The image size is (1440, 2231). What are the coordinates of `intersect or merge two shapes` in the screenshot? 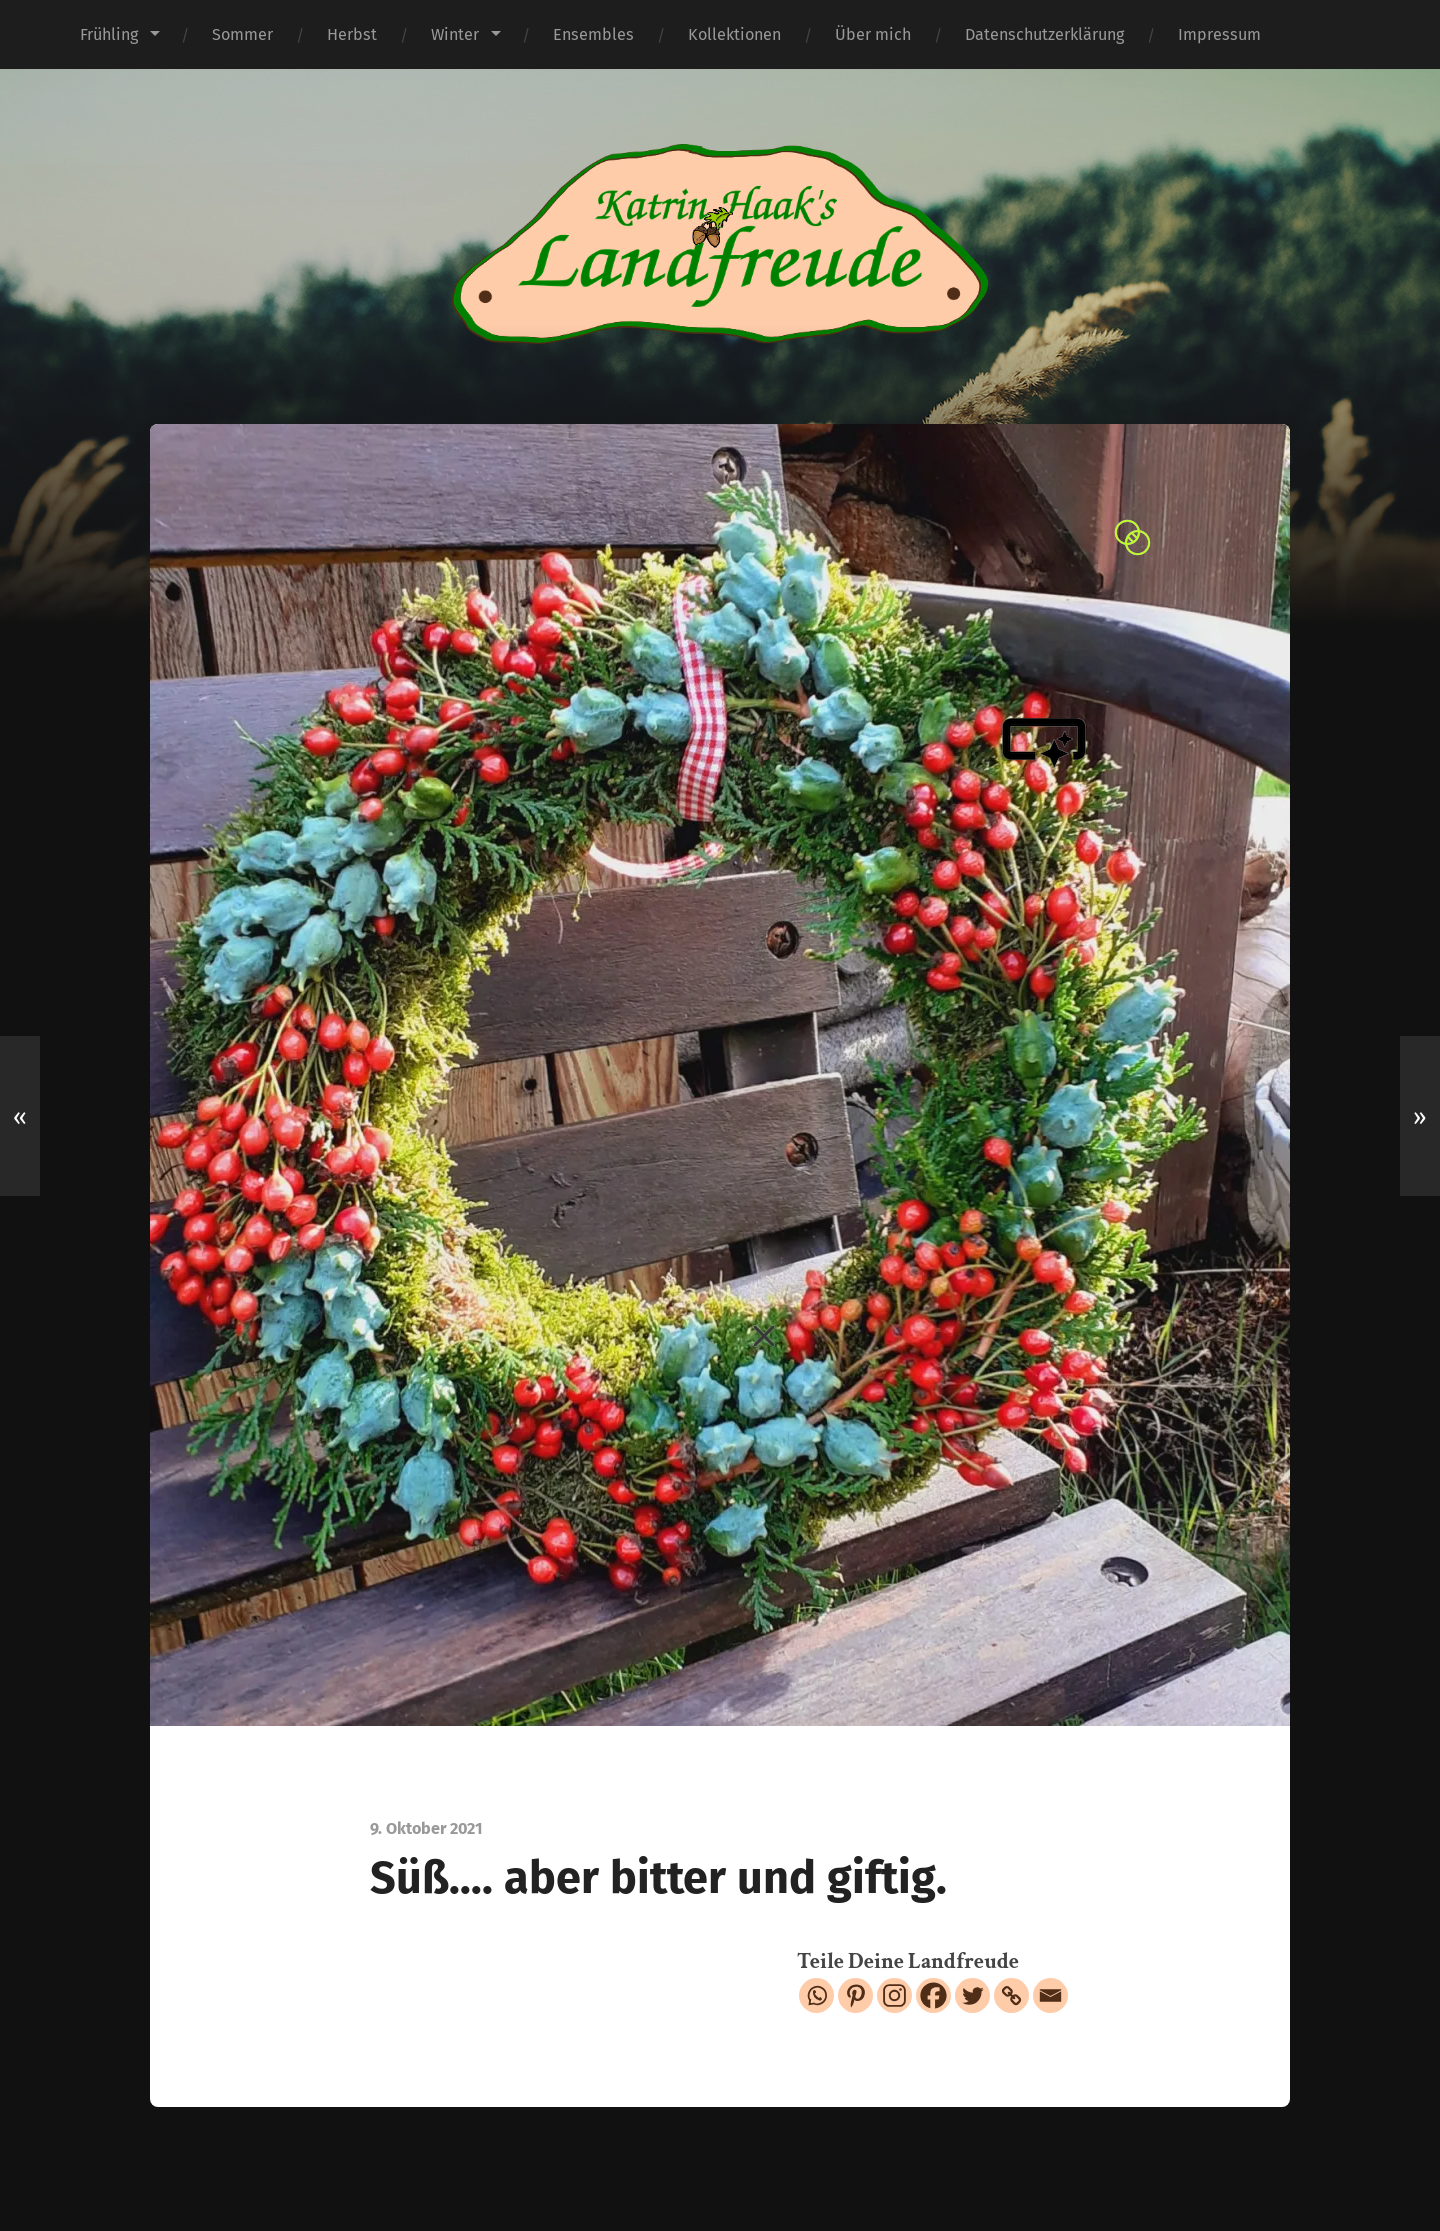 It's located at (1132, 537).